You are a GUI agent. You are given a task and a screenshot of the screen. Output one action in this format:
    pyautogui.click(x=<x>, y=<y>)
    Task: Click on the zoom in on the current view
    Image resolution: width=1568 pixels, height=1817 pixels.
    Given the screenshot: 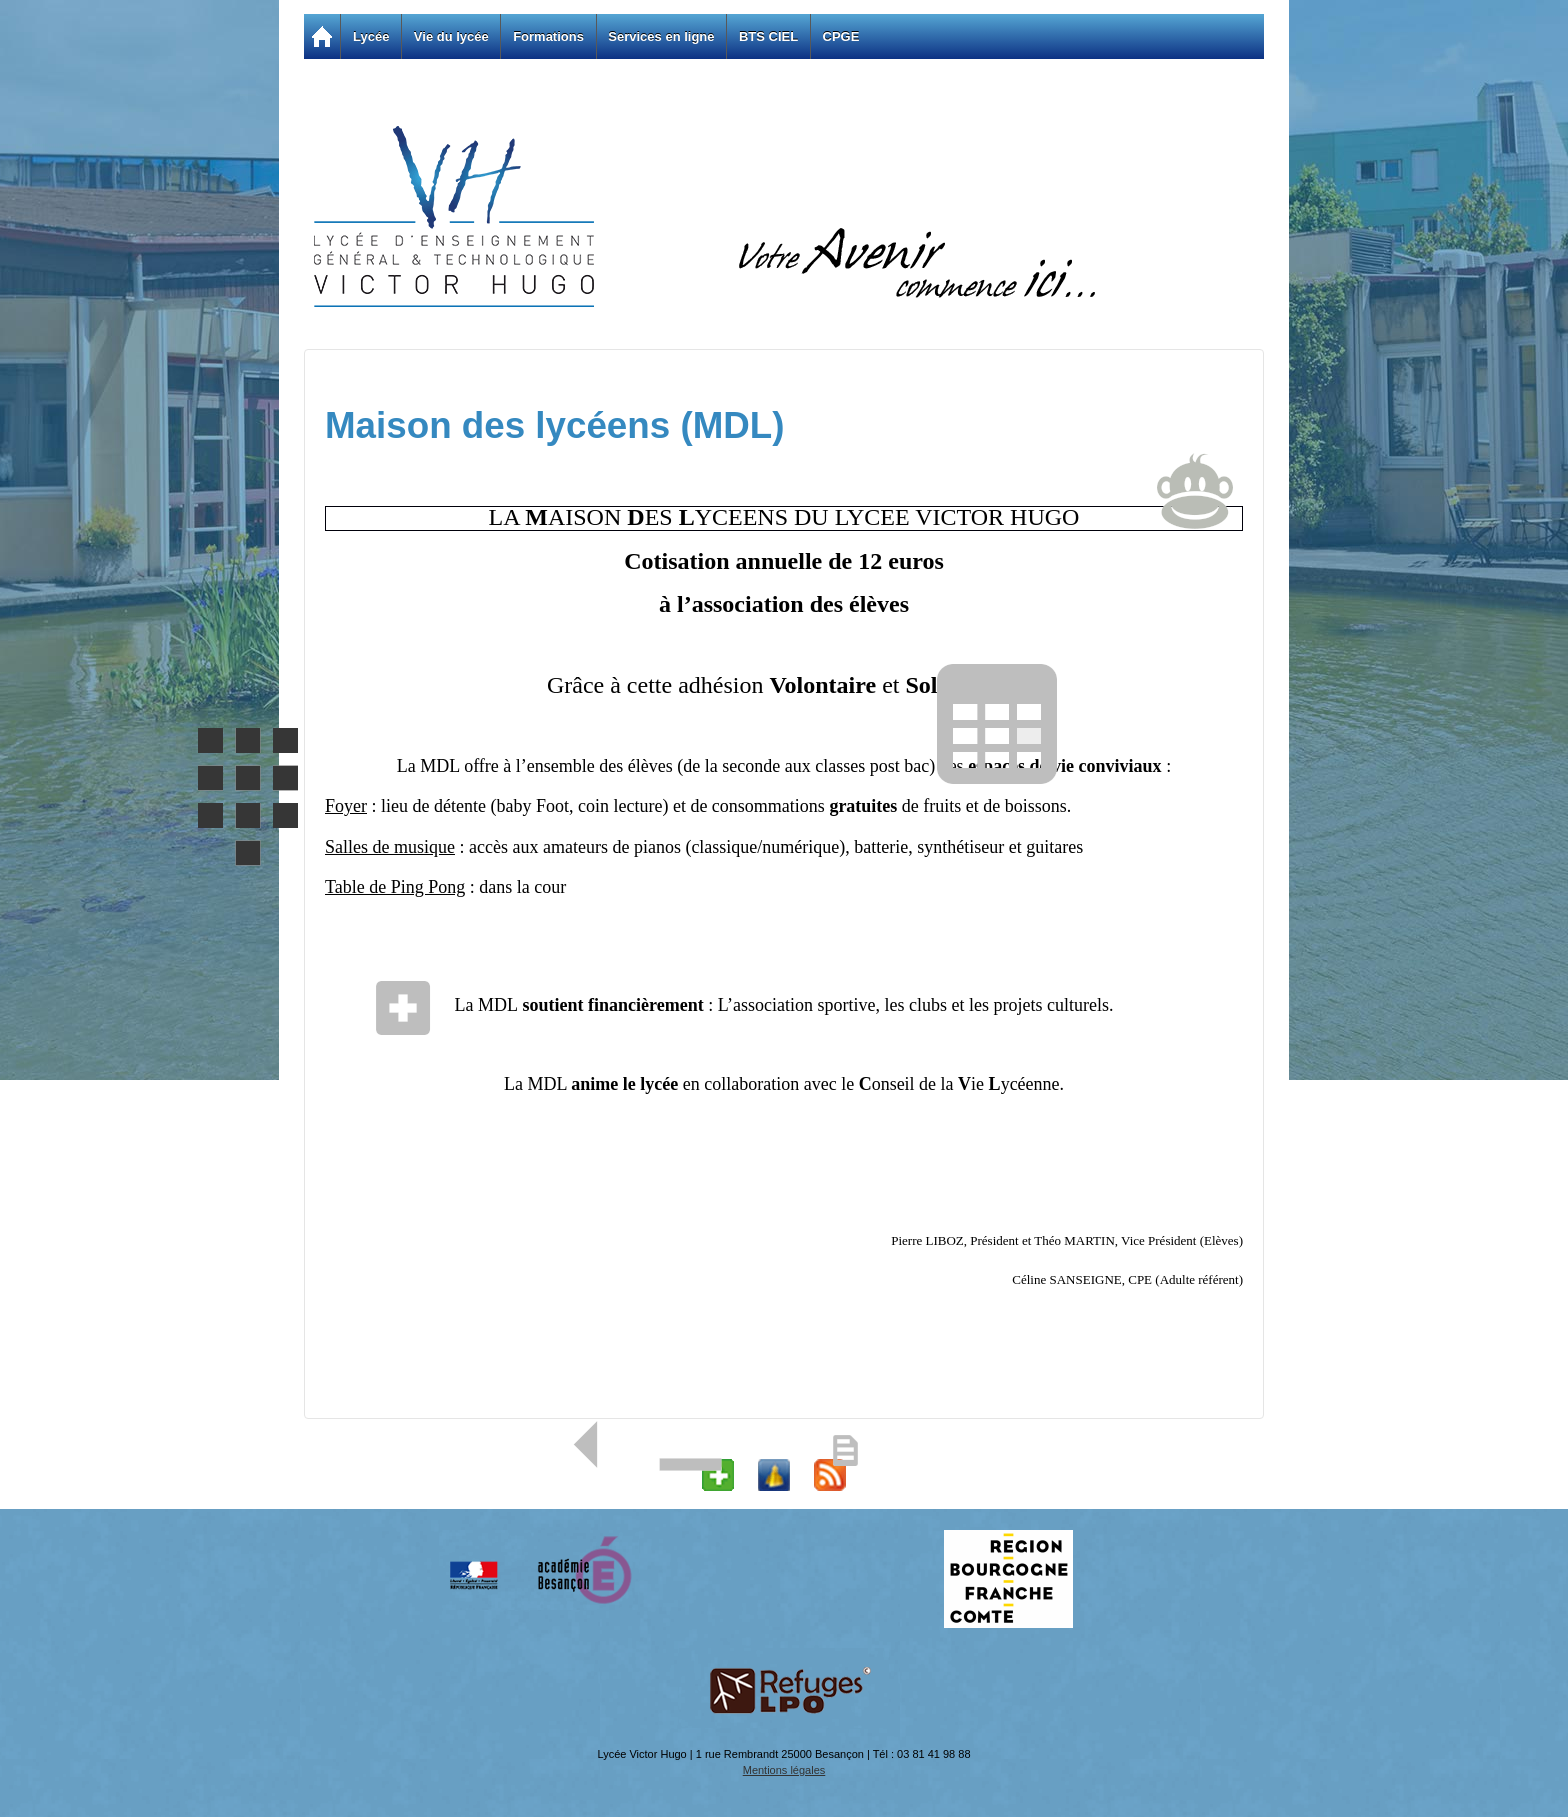 What is the action you would take?
    pyautogui.click(x=403, y=1008)
    